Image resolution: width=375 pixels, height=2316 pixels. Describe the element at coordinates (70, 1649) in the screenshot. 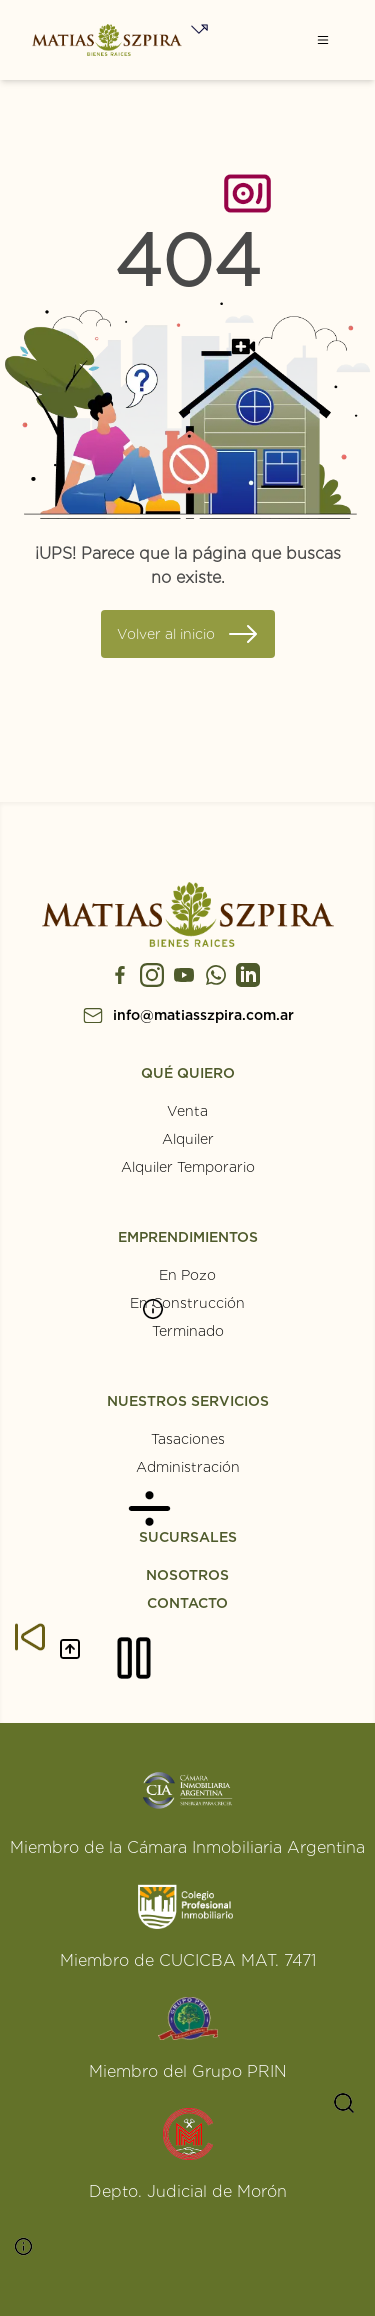

I see `upload a file or image` at that location.